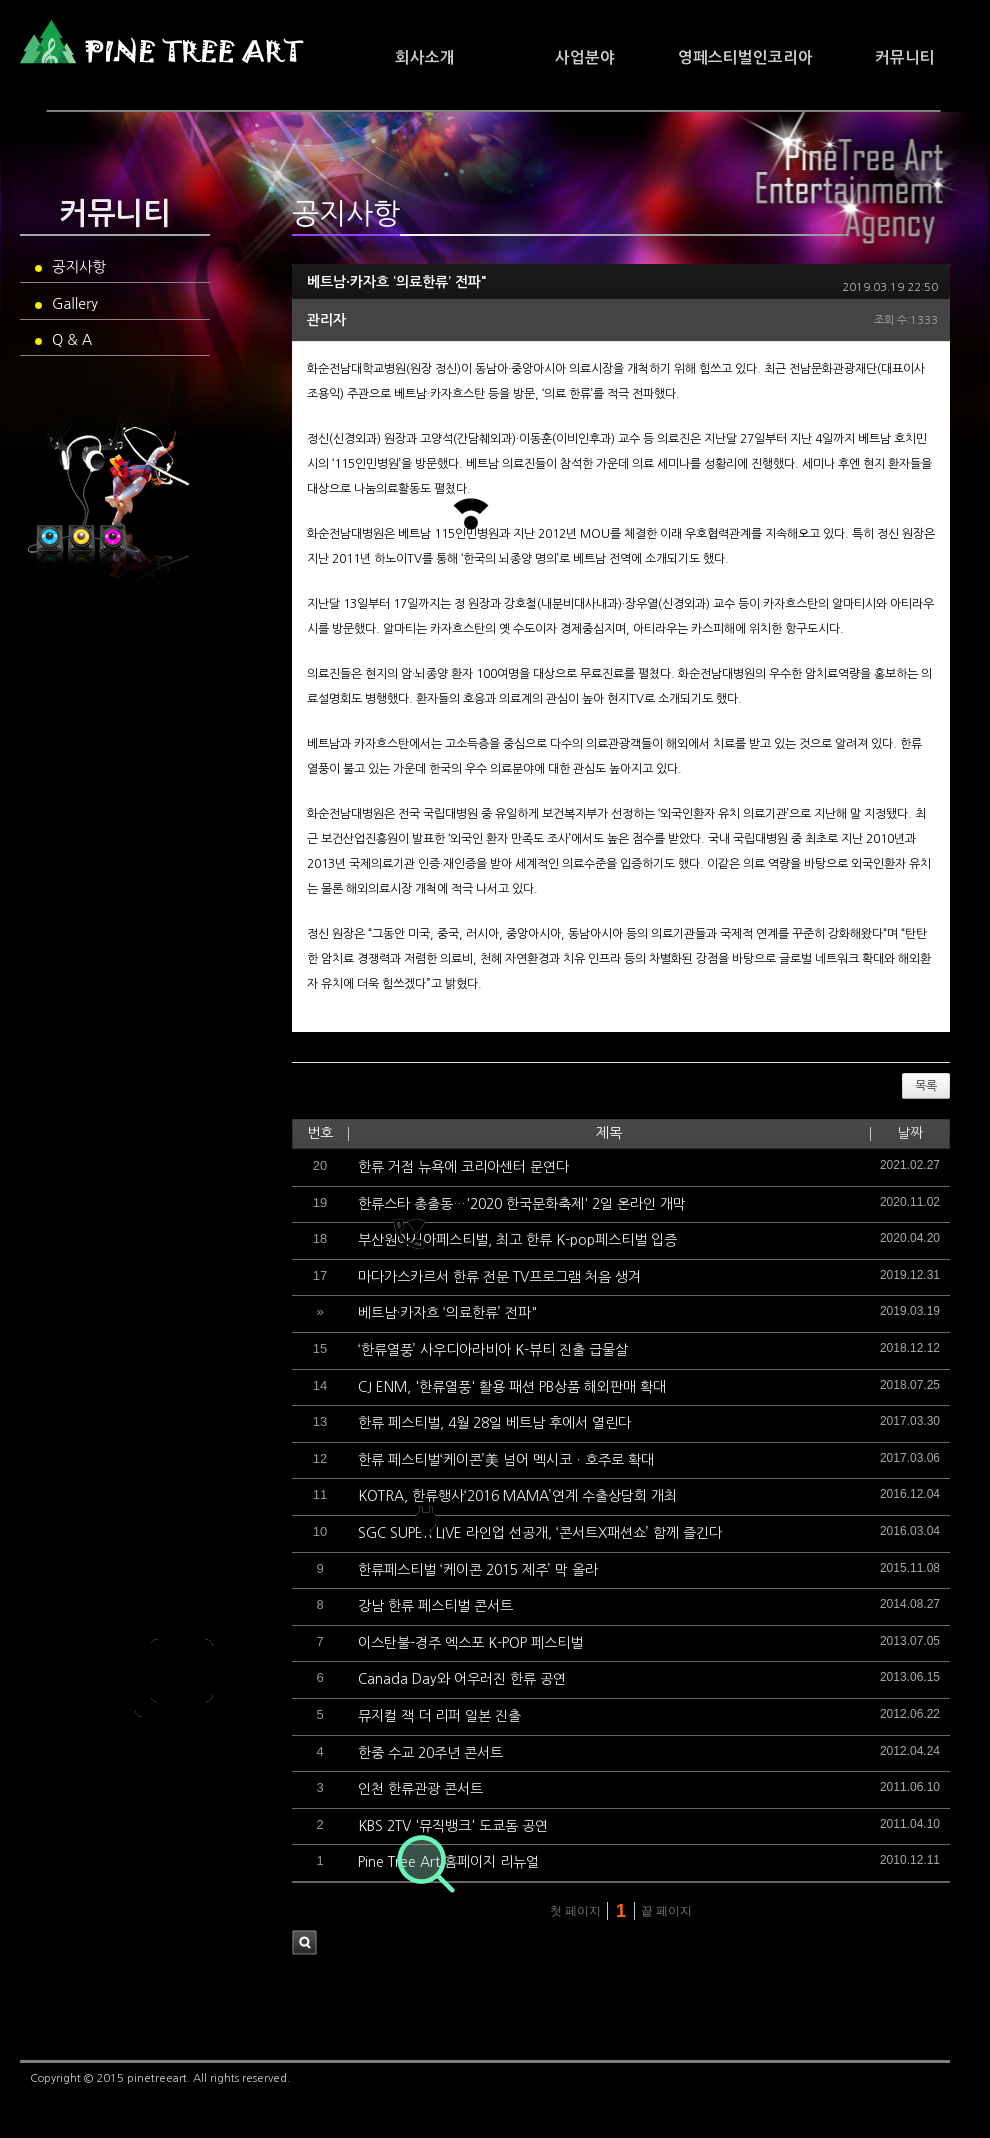  I want to click on search for content or items, so click(426, 1864).